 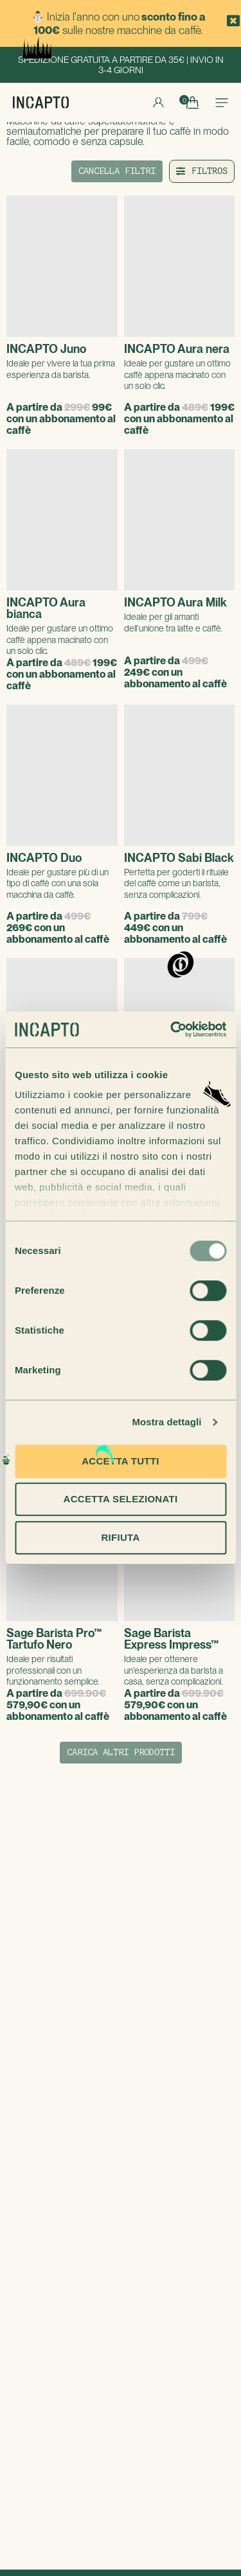 I want to click on indicates a surreal or dream-like game state, so click(x=181, y=965).